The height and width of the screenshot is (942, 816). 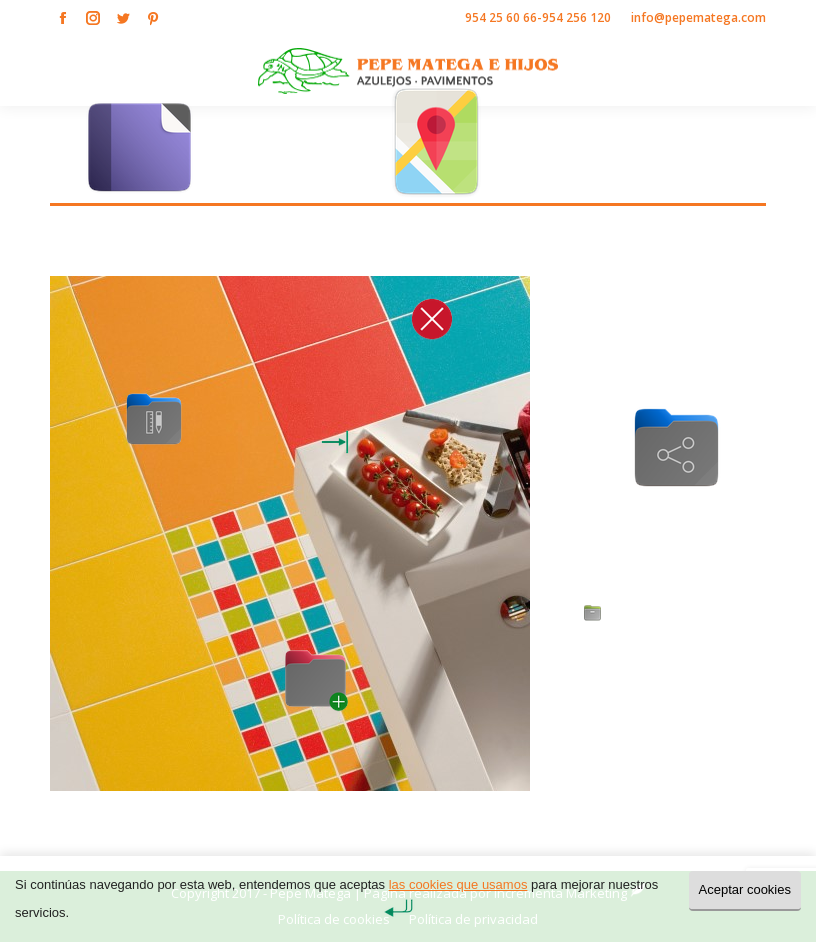 What do you see at coordinates (139, 143) in the screenshot?
I see `change your desktop wallpaper` at bounding box center [139, 143].